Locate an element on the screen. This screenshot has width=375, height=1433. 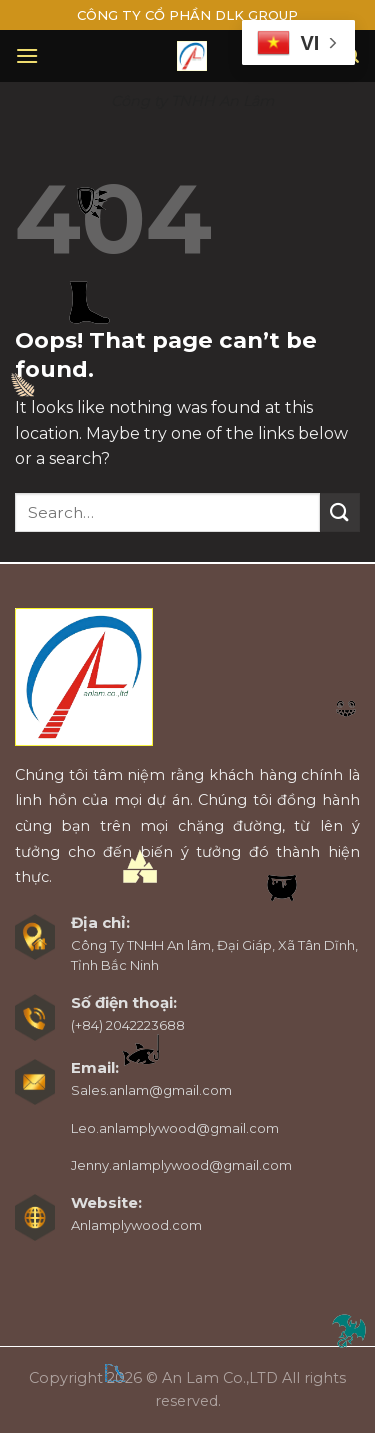
indicates plant or nature category is located at coordinates (22, 384).